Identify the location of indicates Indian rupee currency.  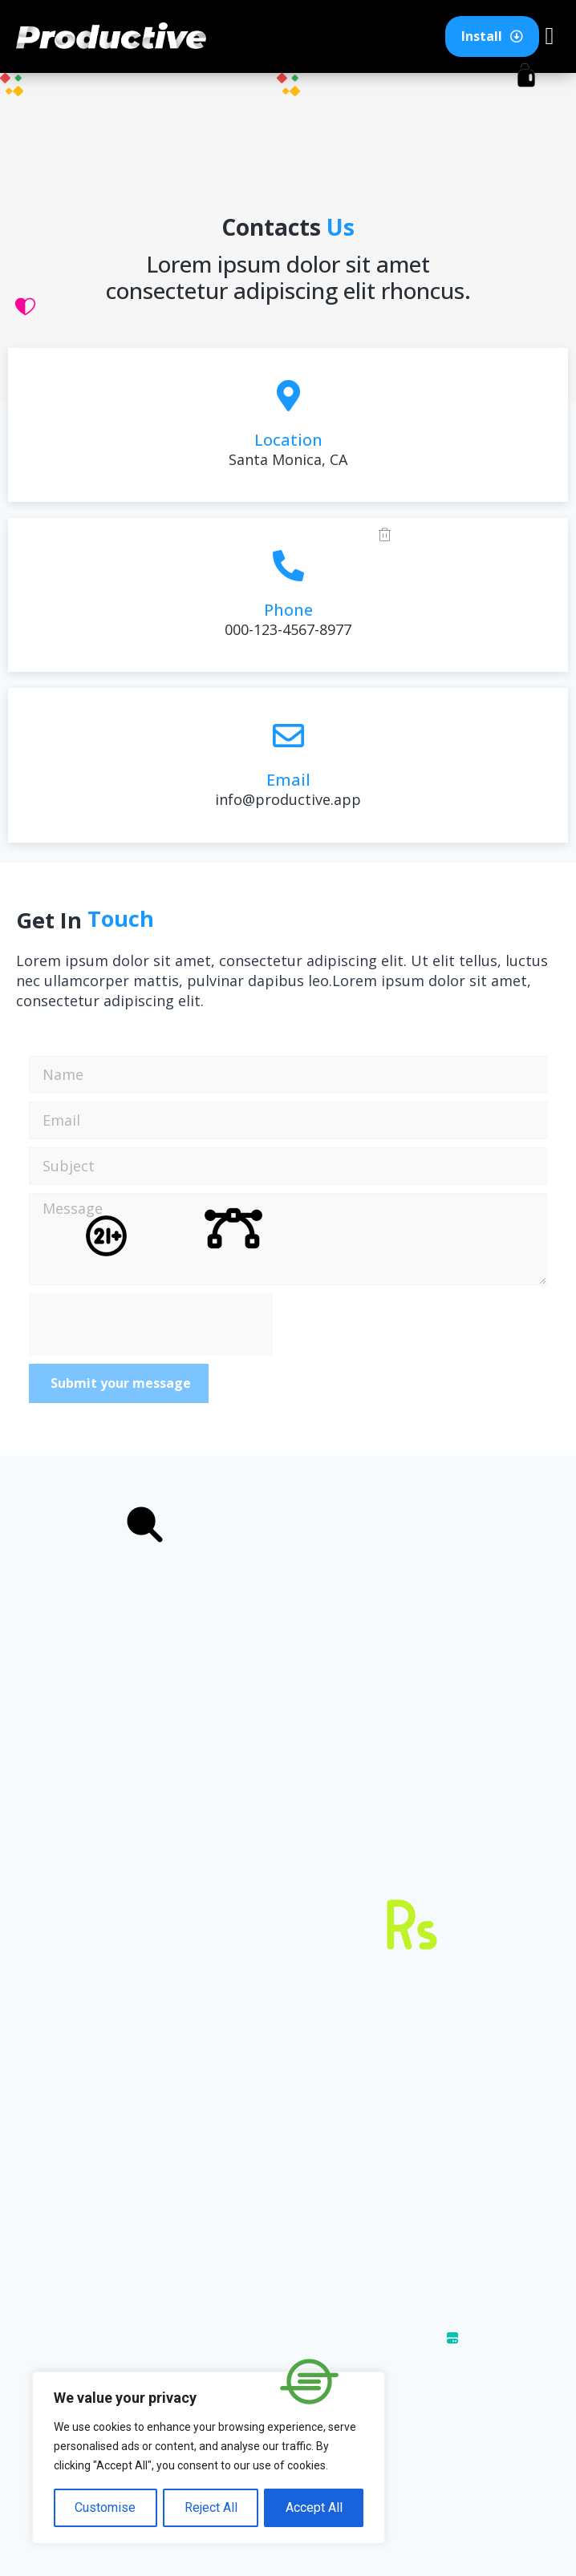
(412, 1924).